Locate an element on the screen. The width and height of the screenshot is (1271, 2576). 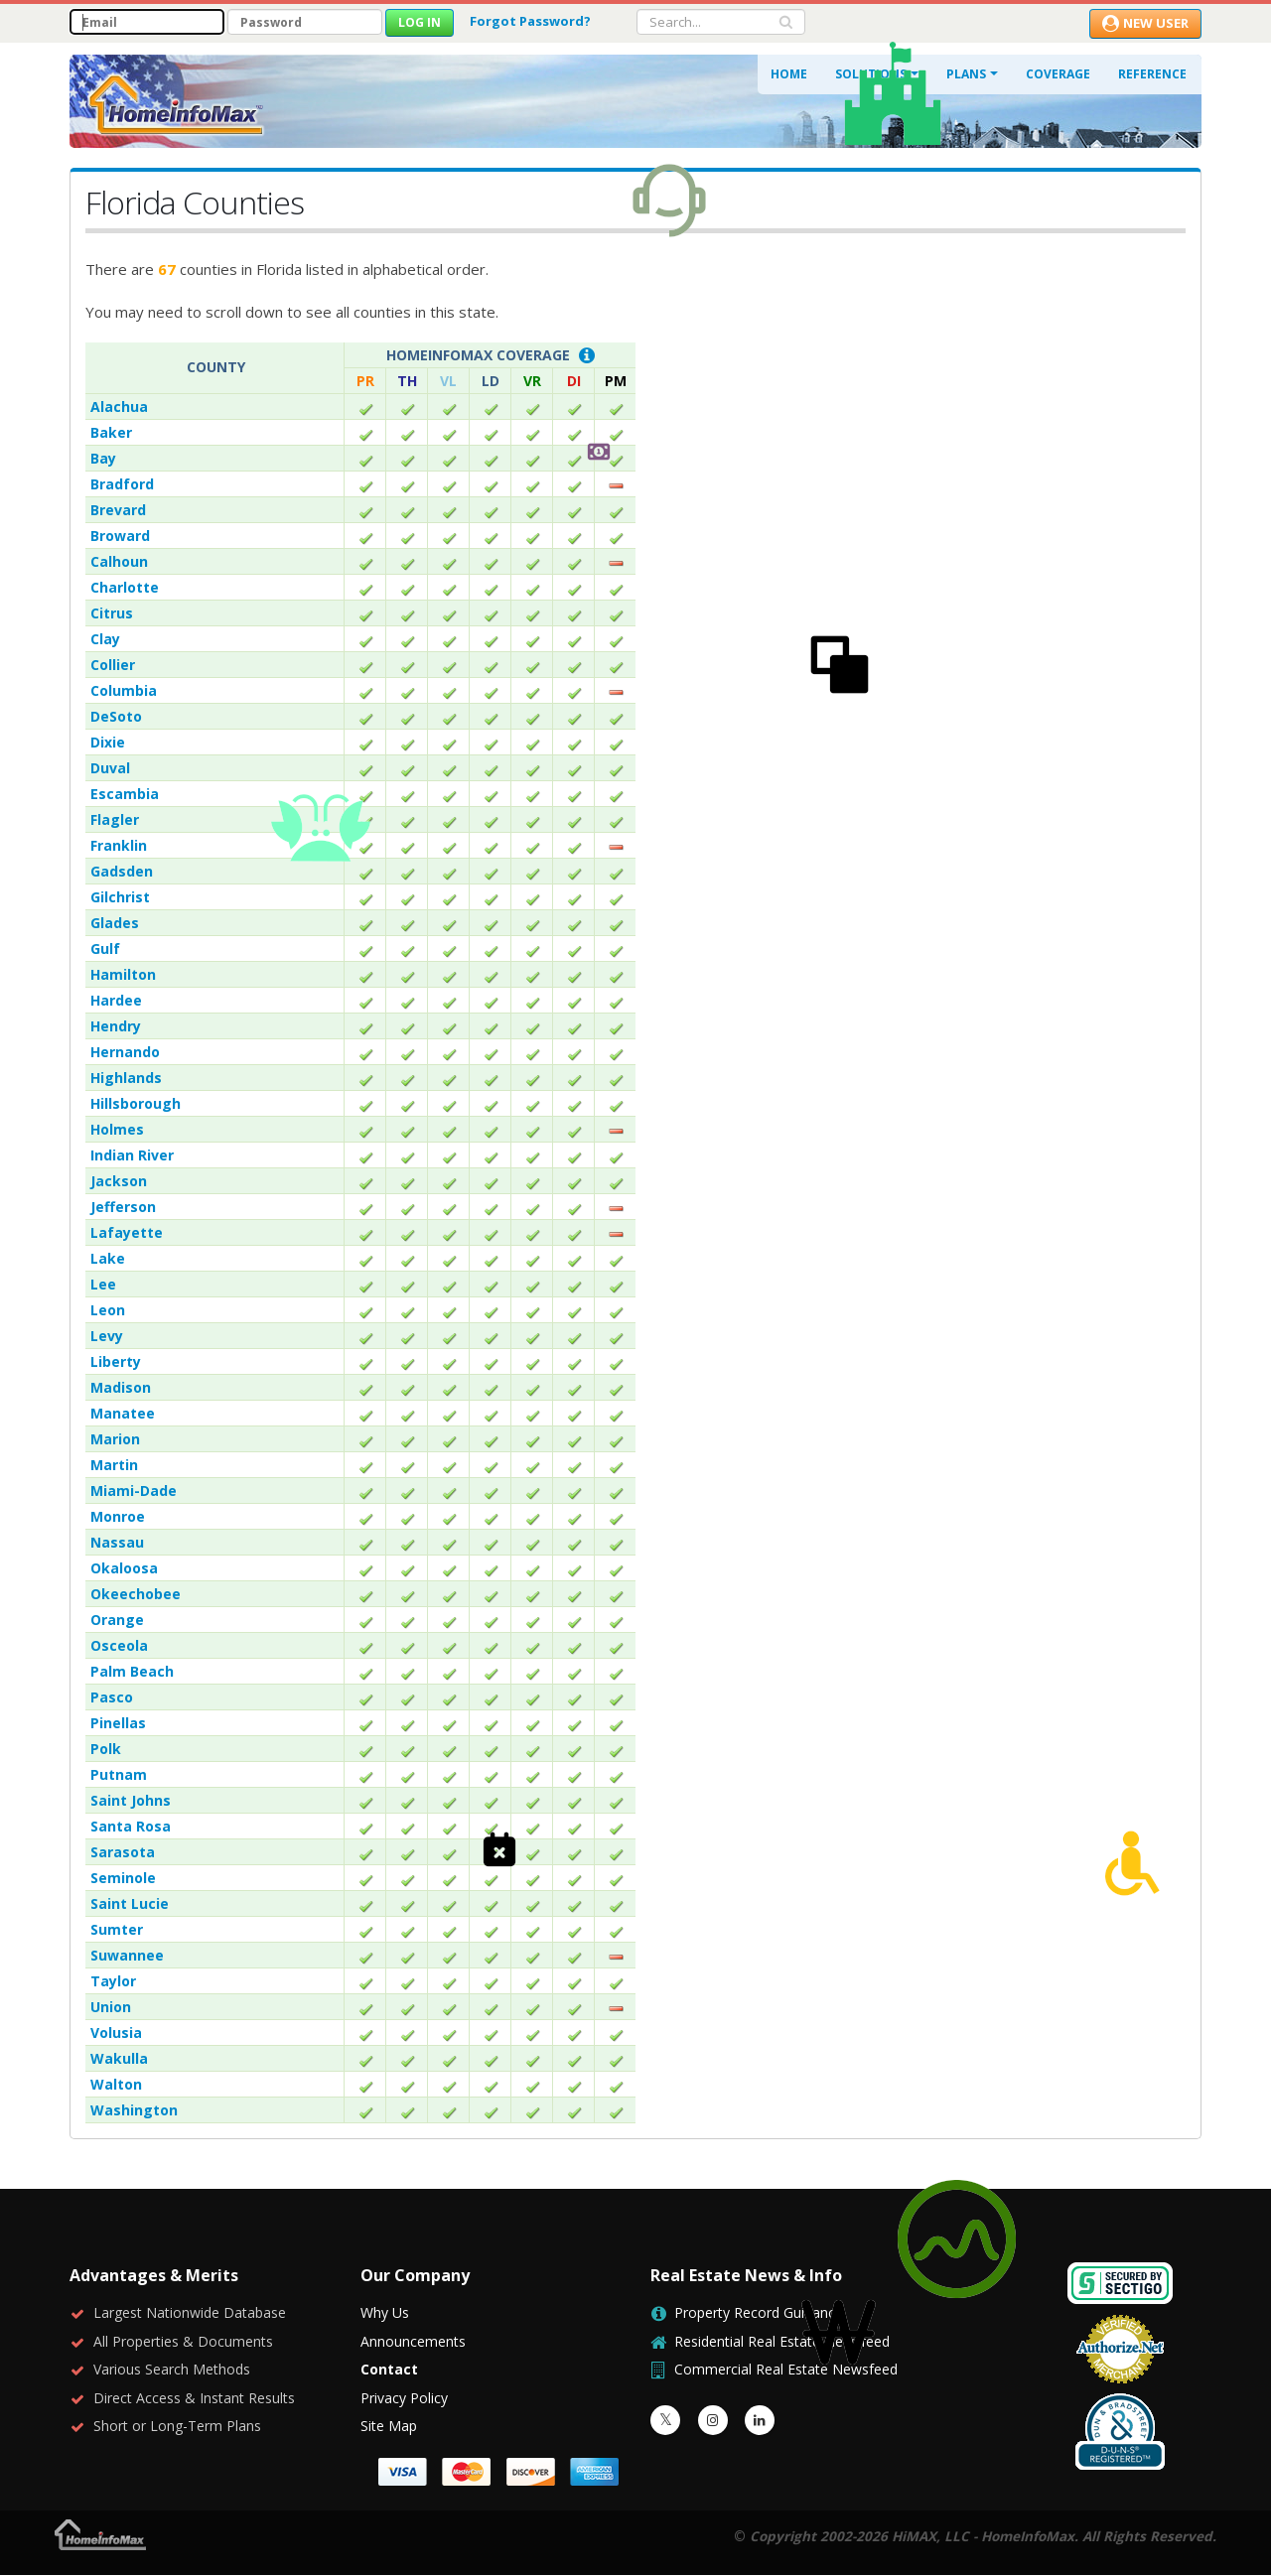
send selected object backward one layer is located at coordinates (839, 664).